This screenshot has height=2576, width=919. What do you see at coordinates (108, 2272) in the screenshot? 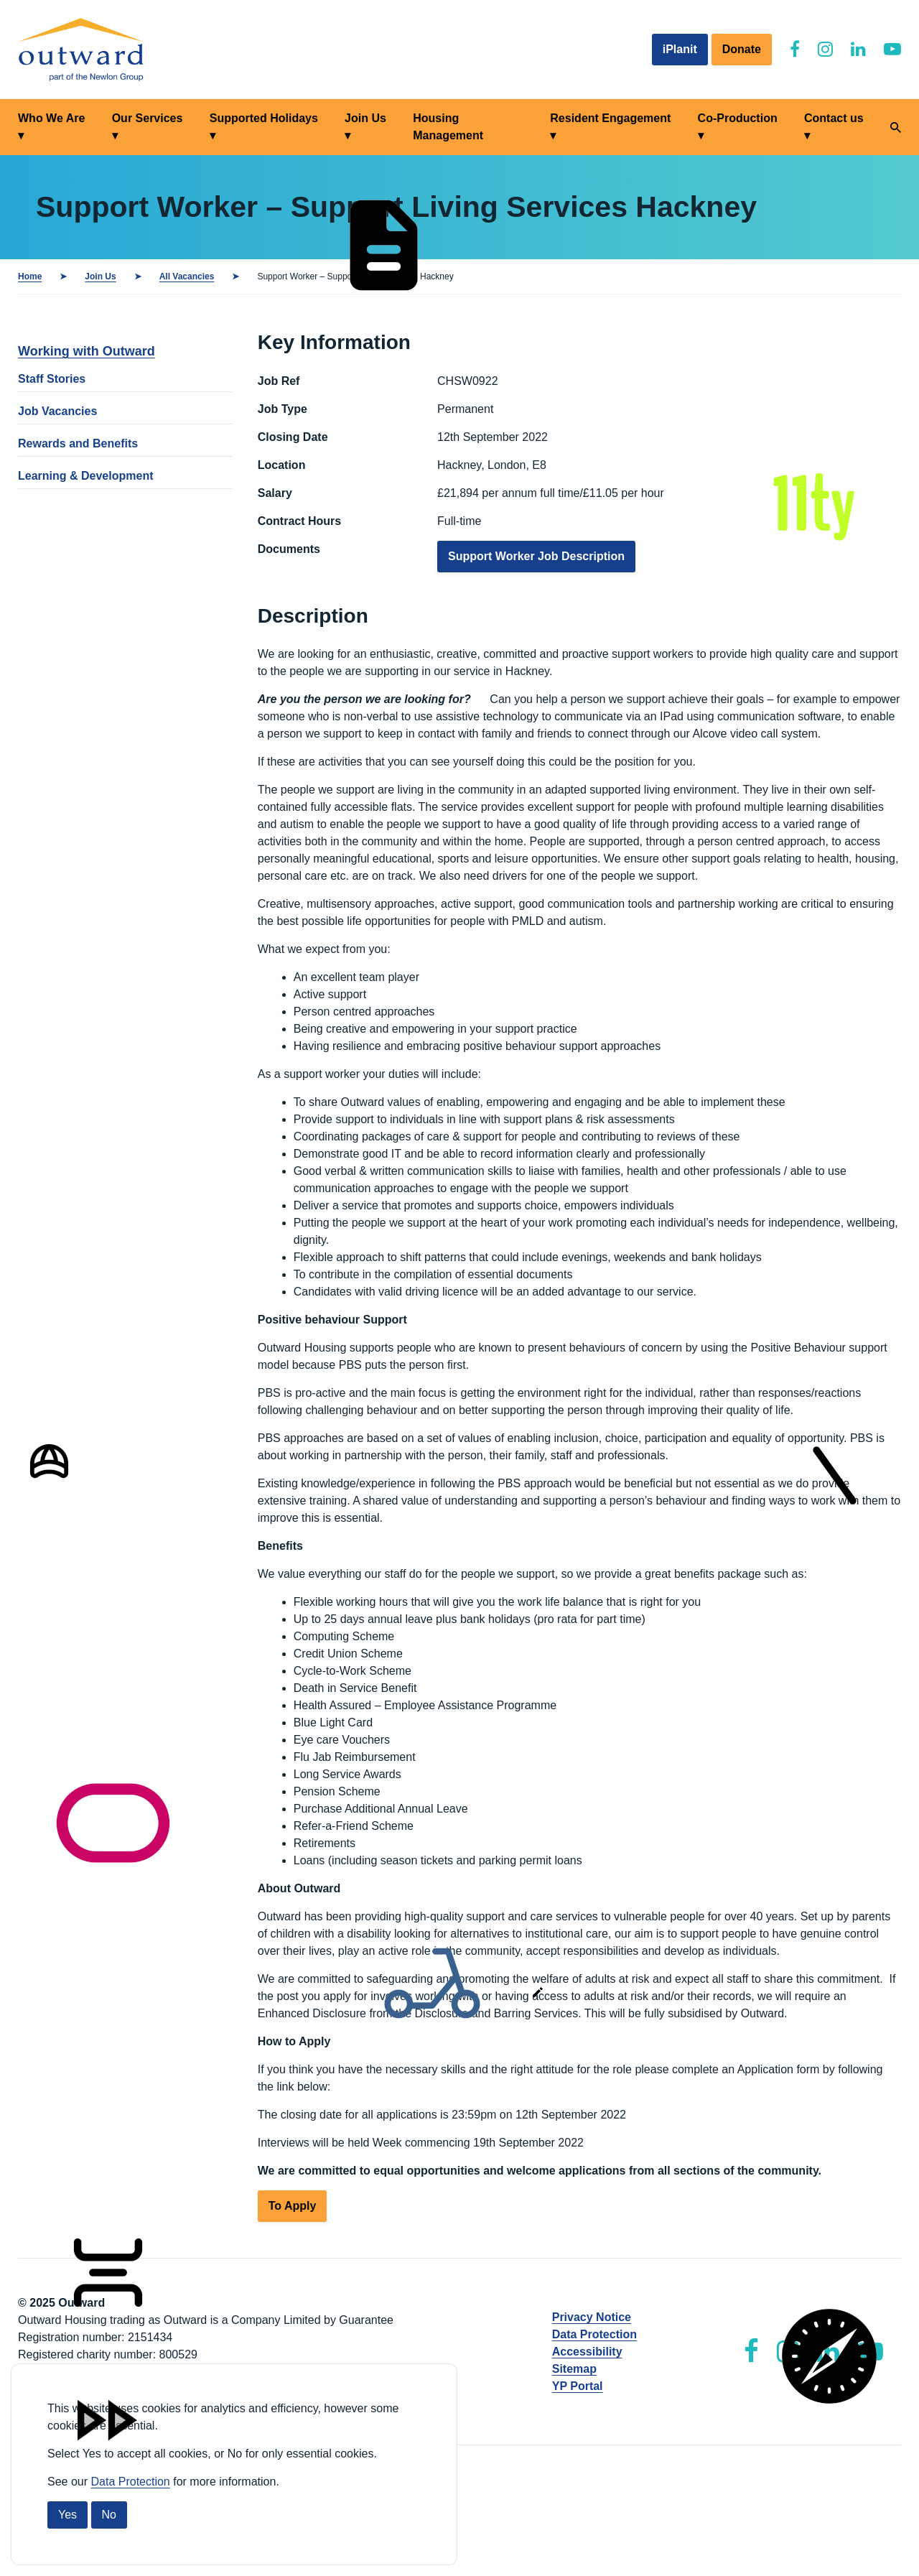
I see `adjust vertical spacing between elements` at bounding box center [108, 2272].